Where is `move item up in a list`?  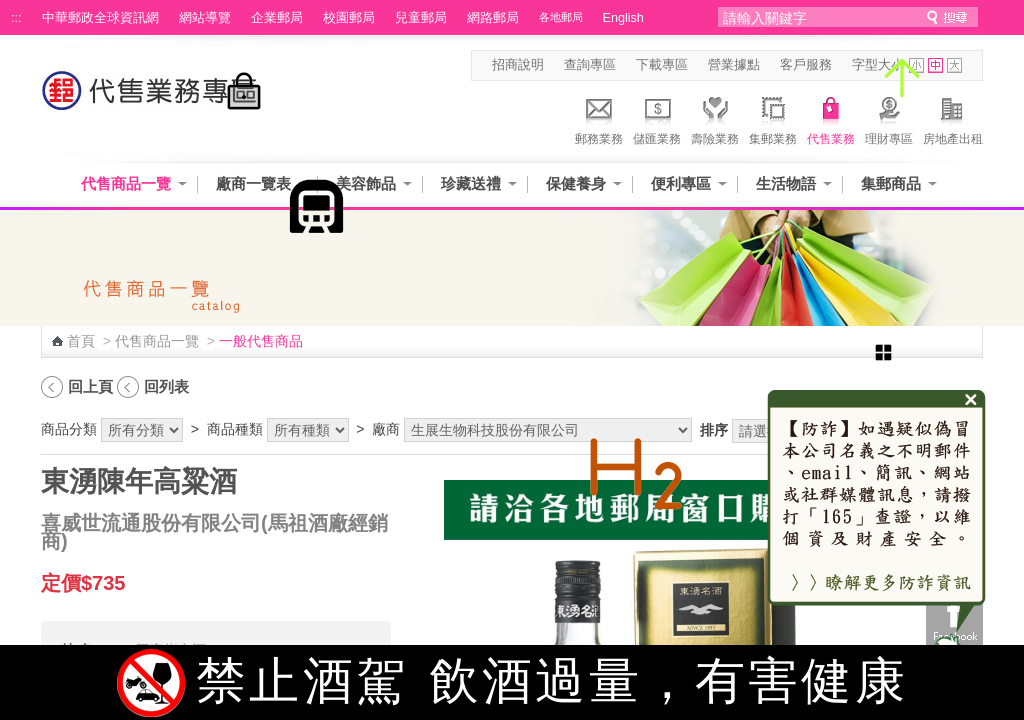
move item up in a list is located at coordinates (902, 78).